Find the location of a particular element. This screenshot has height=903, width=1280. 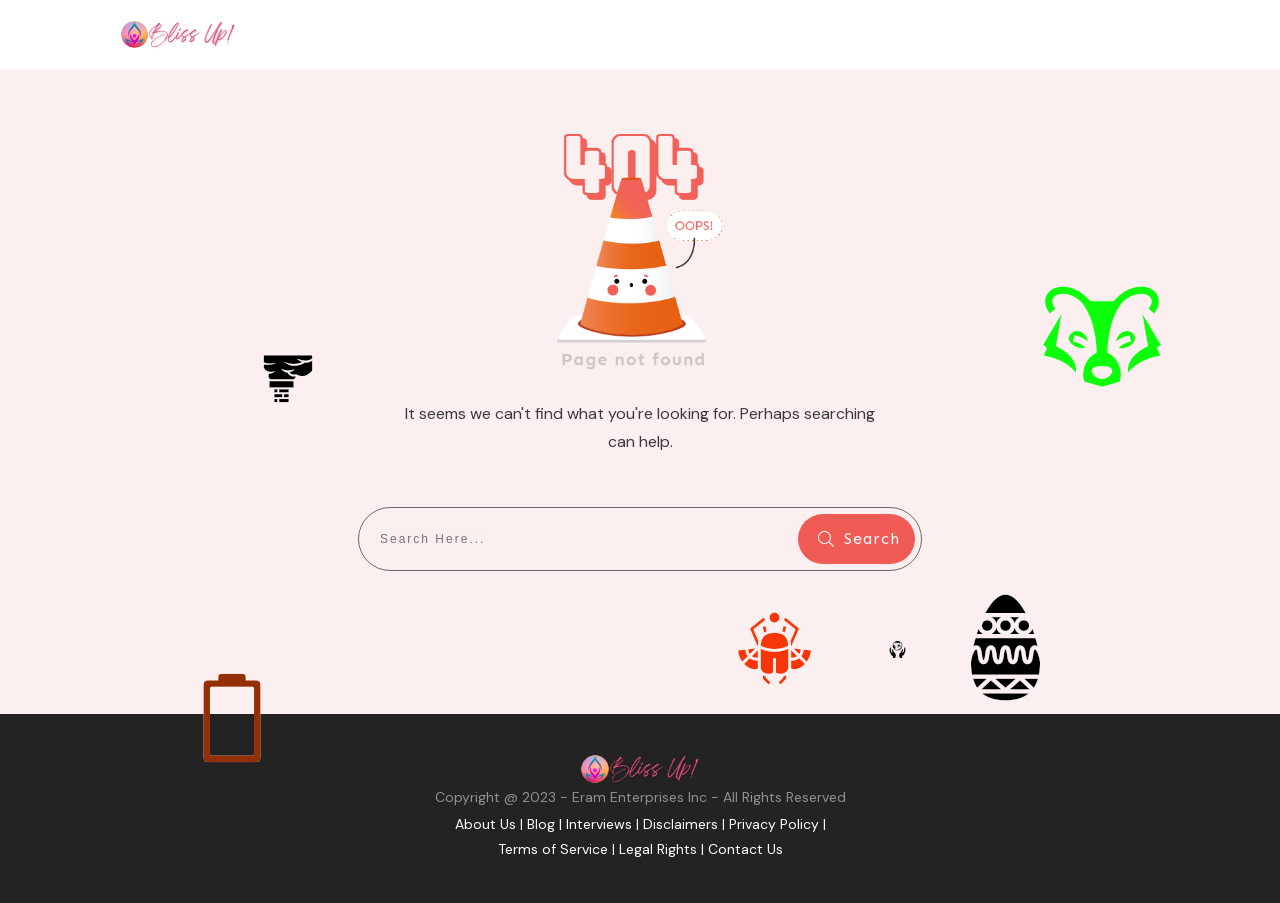

indicates a flying insect enemy or creature type is located at coordinates (774, 648).